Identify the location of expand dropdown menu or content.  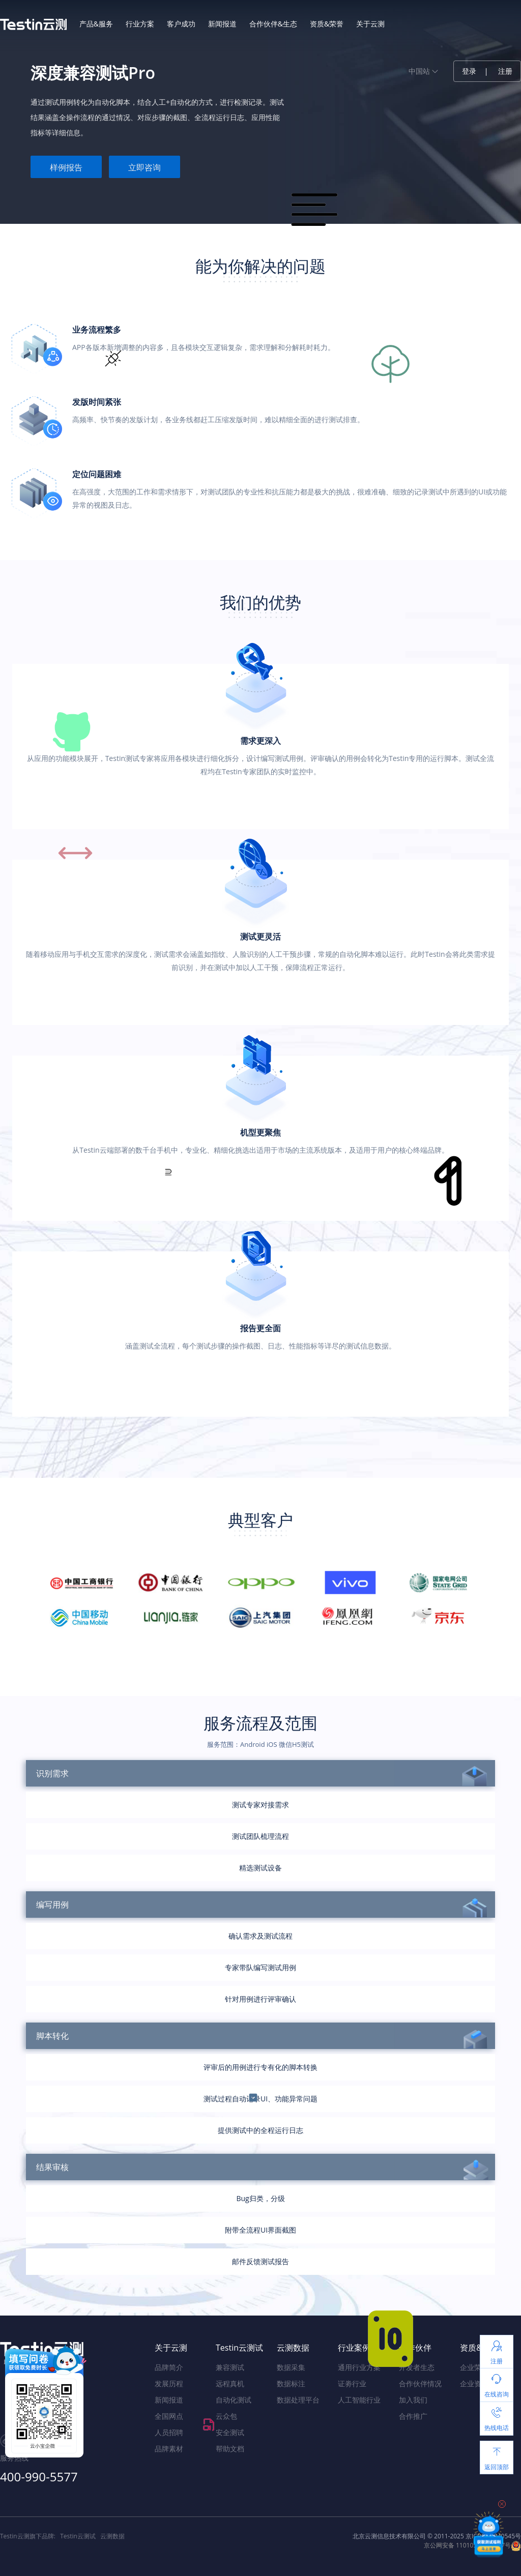
(253, 2097).